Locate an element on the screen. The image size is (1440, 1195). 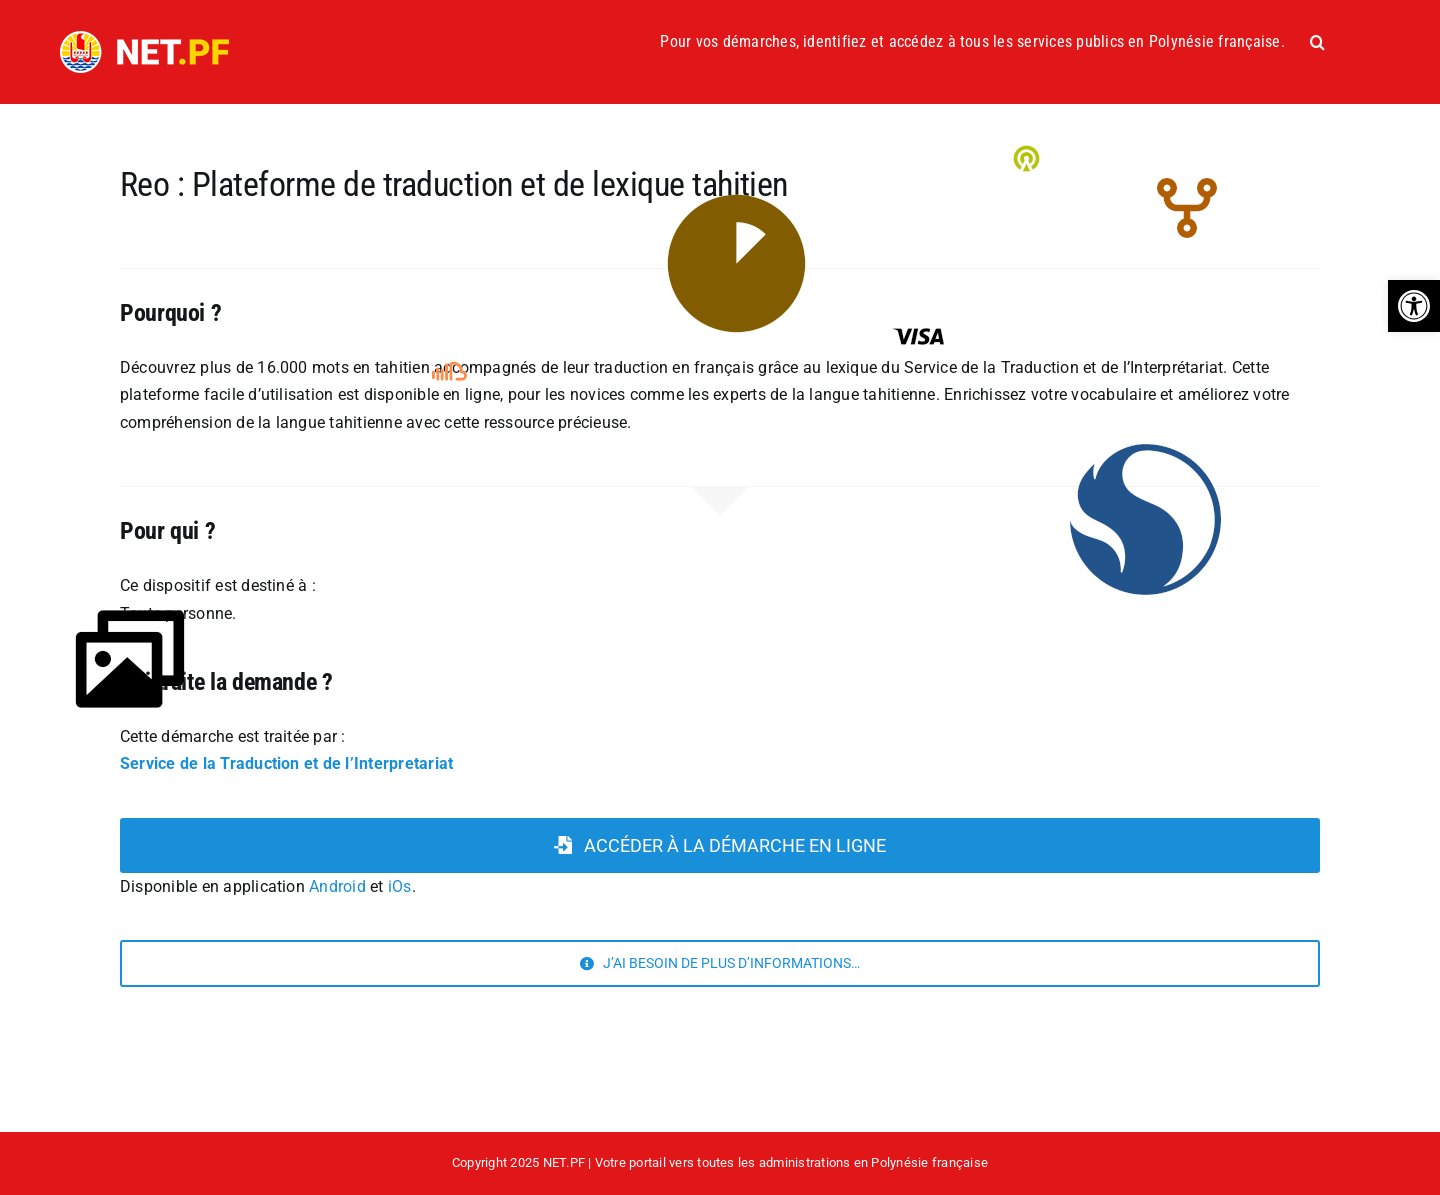
open soundcloud app is located at coordinates (449, 370).